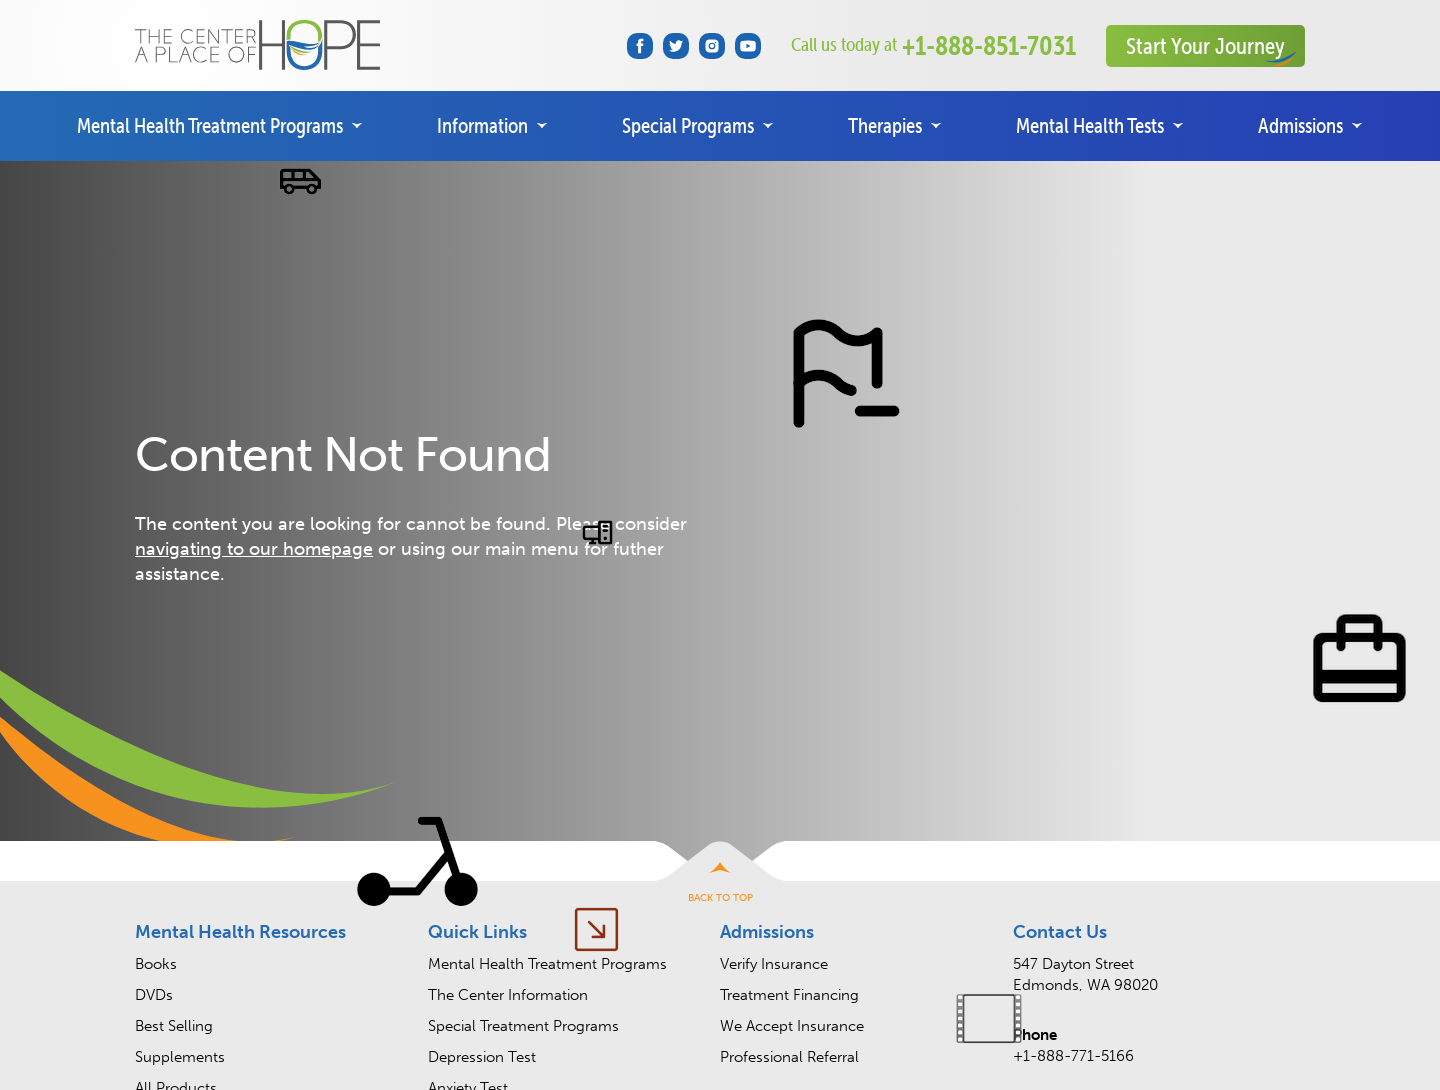 Image resolution: width=1440 pixels, height=1090 pixels. What do you see at coordinates (300, 181) in the screenshot?
I see `access airport shuttle services` at bounding box center [300, 181].